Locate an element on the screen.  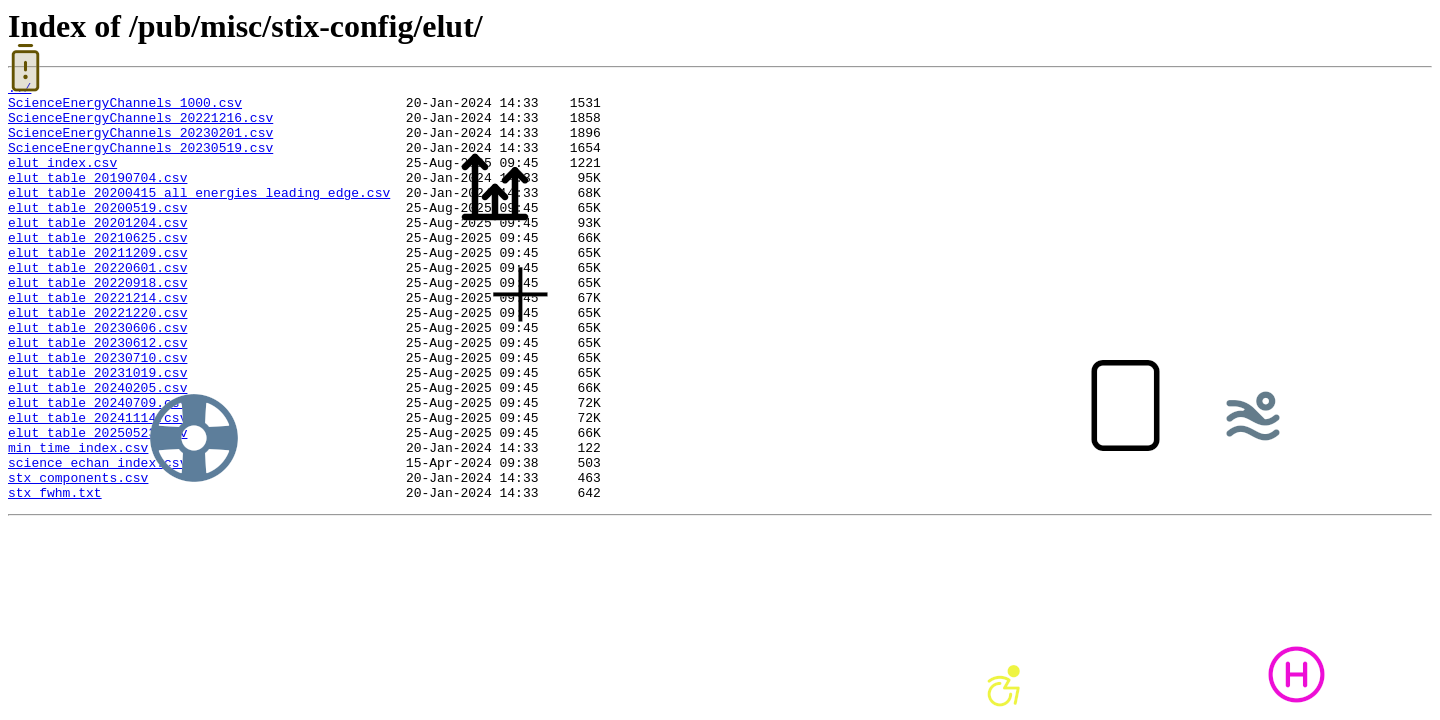
access help or support center is located at coordinates (194, 438).